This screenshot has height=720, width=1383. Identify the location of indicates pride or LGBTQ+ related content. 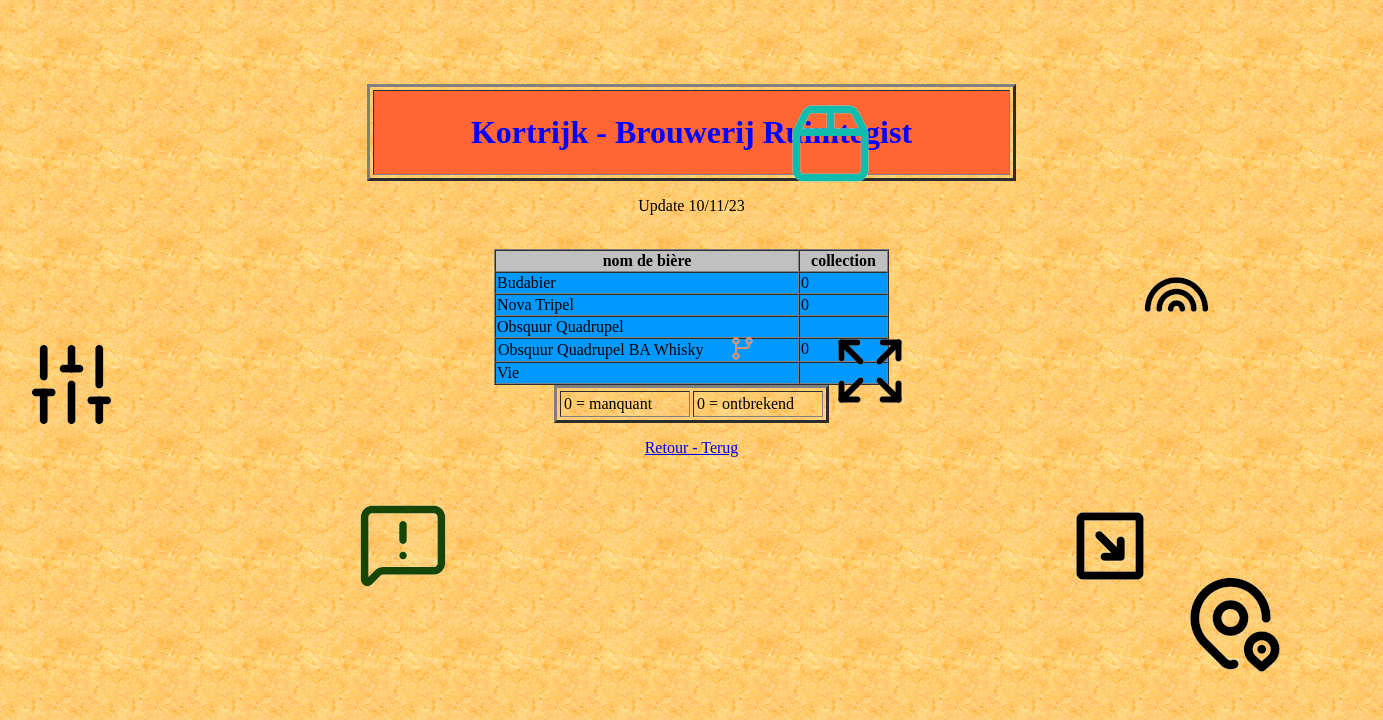
(1176, 294).